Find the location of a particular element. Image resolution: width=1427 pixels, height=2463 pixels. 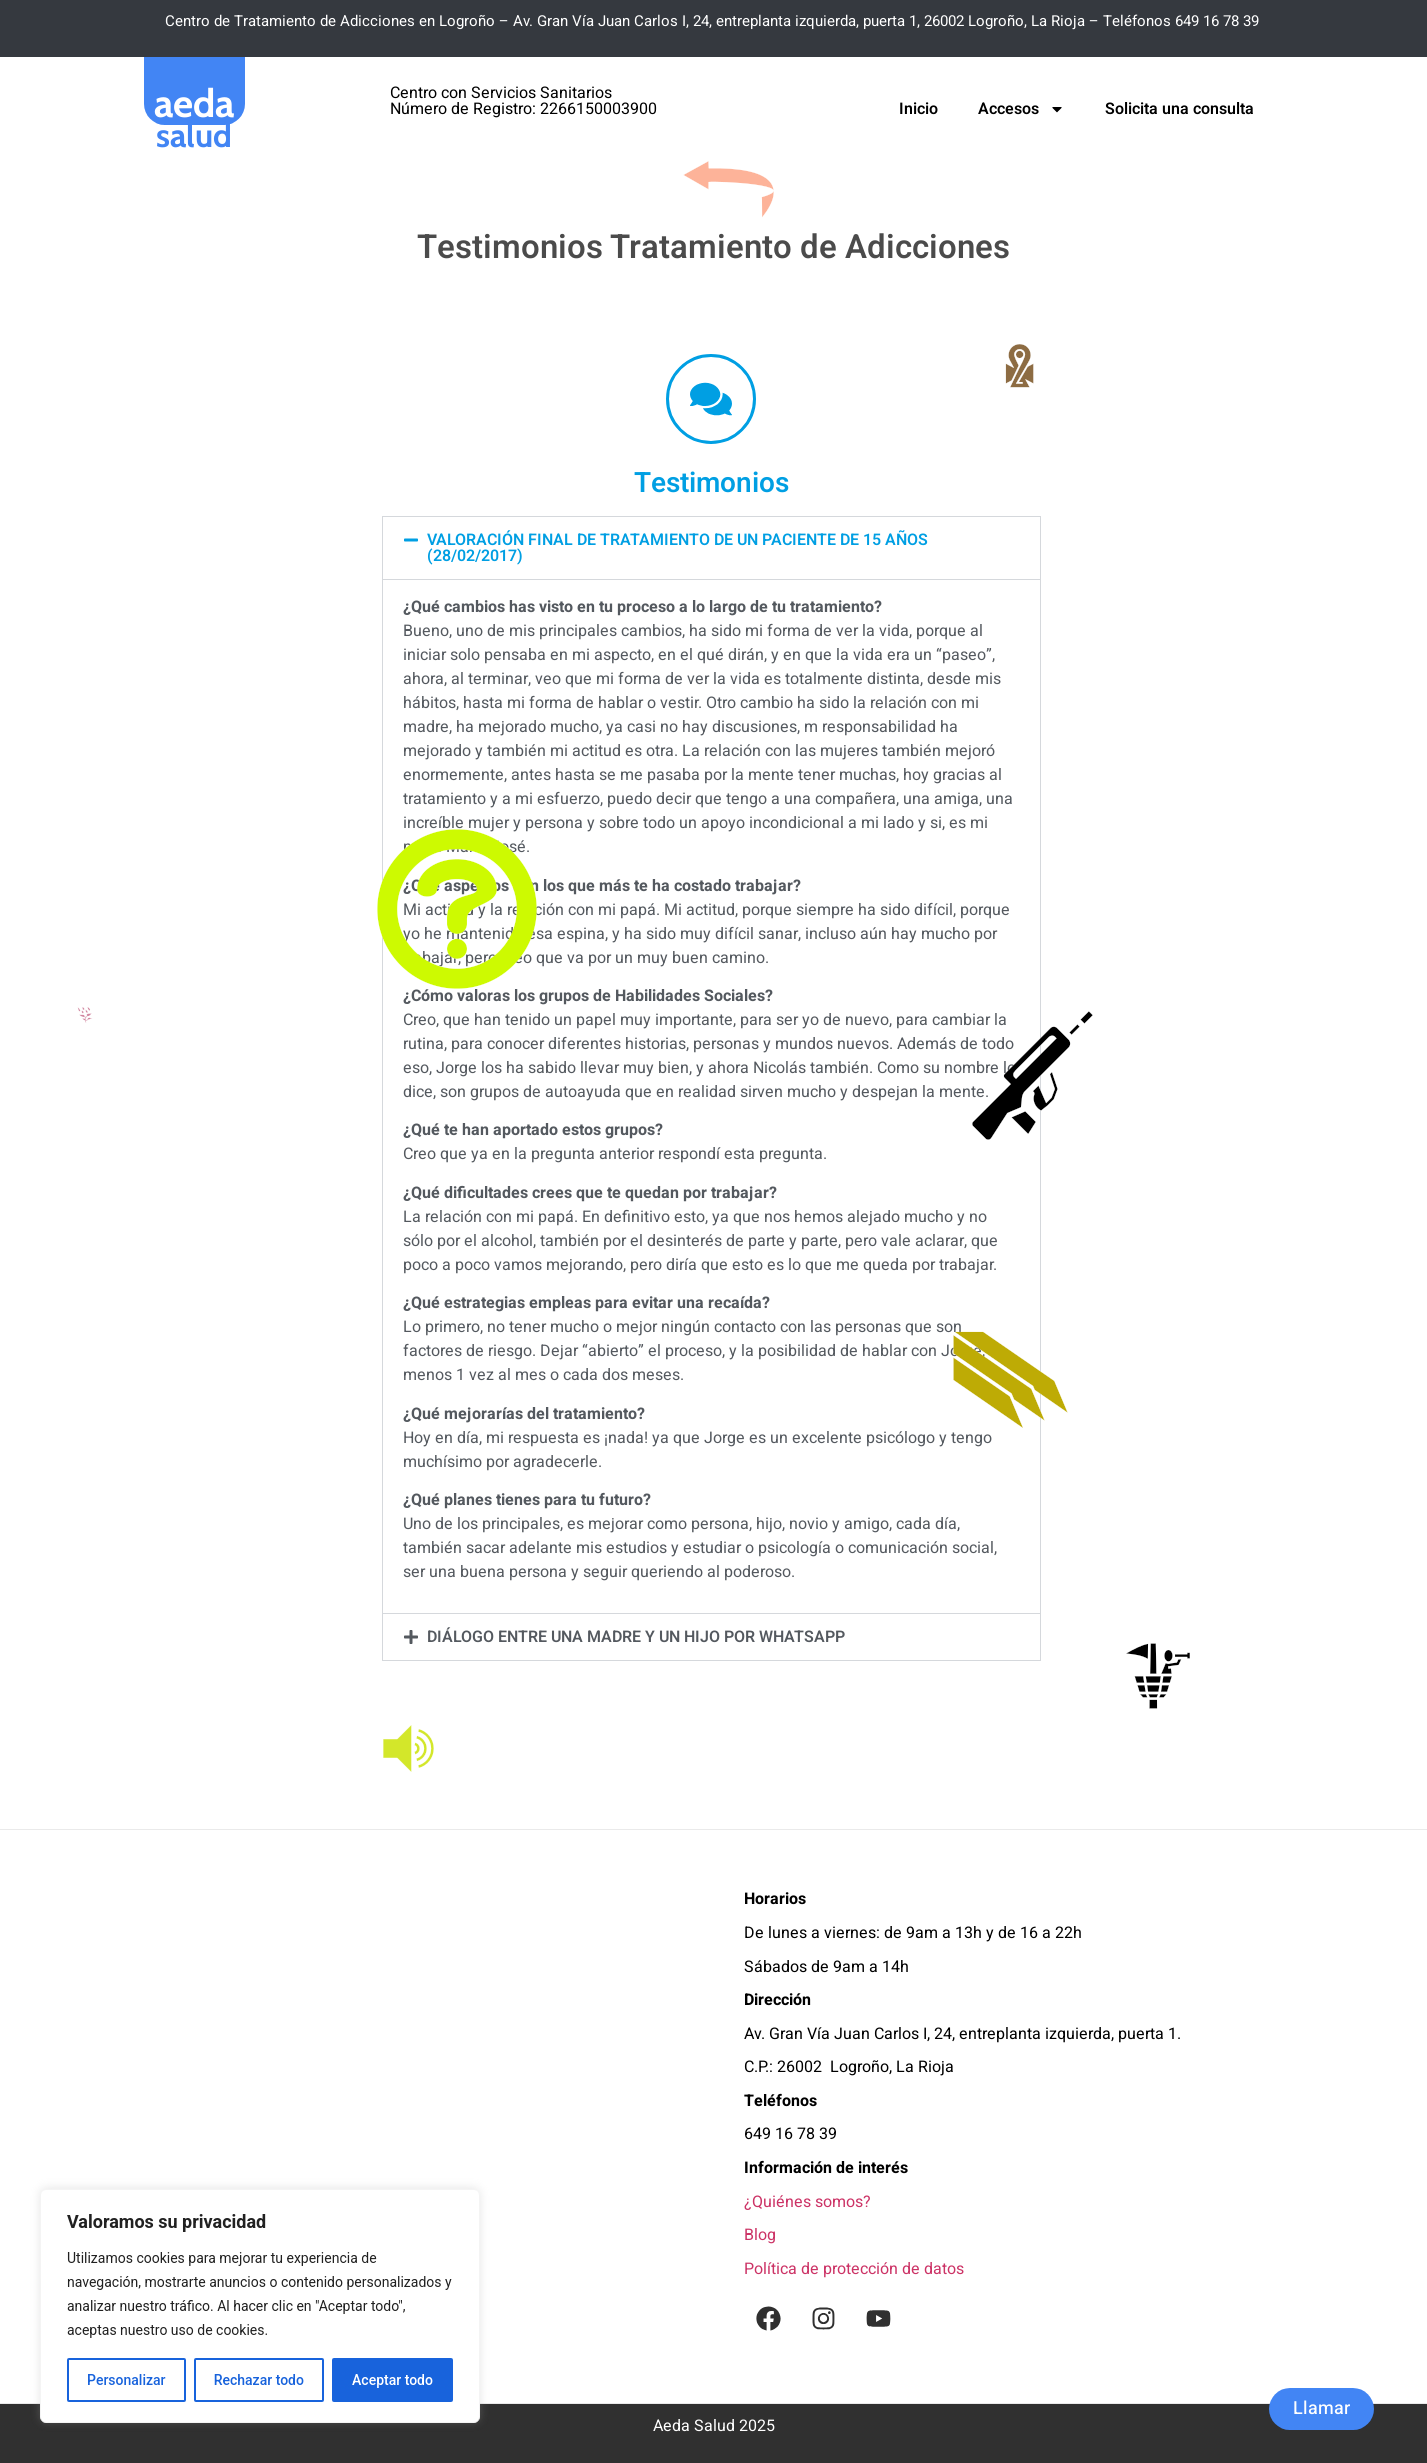

select the FAMAS assault rifle weapon is located at coordinates (1032, 1075).